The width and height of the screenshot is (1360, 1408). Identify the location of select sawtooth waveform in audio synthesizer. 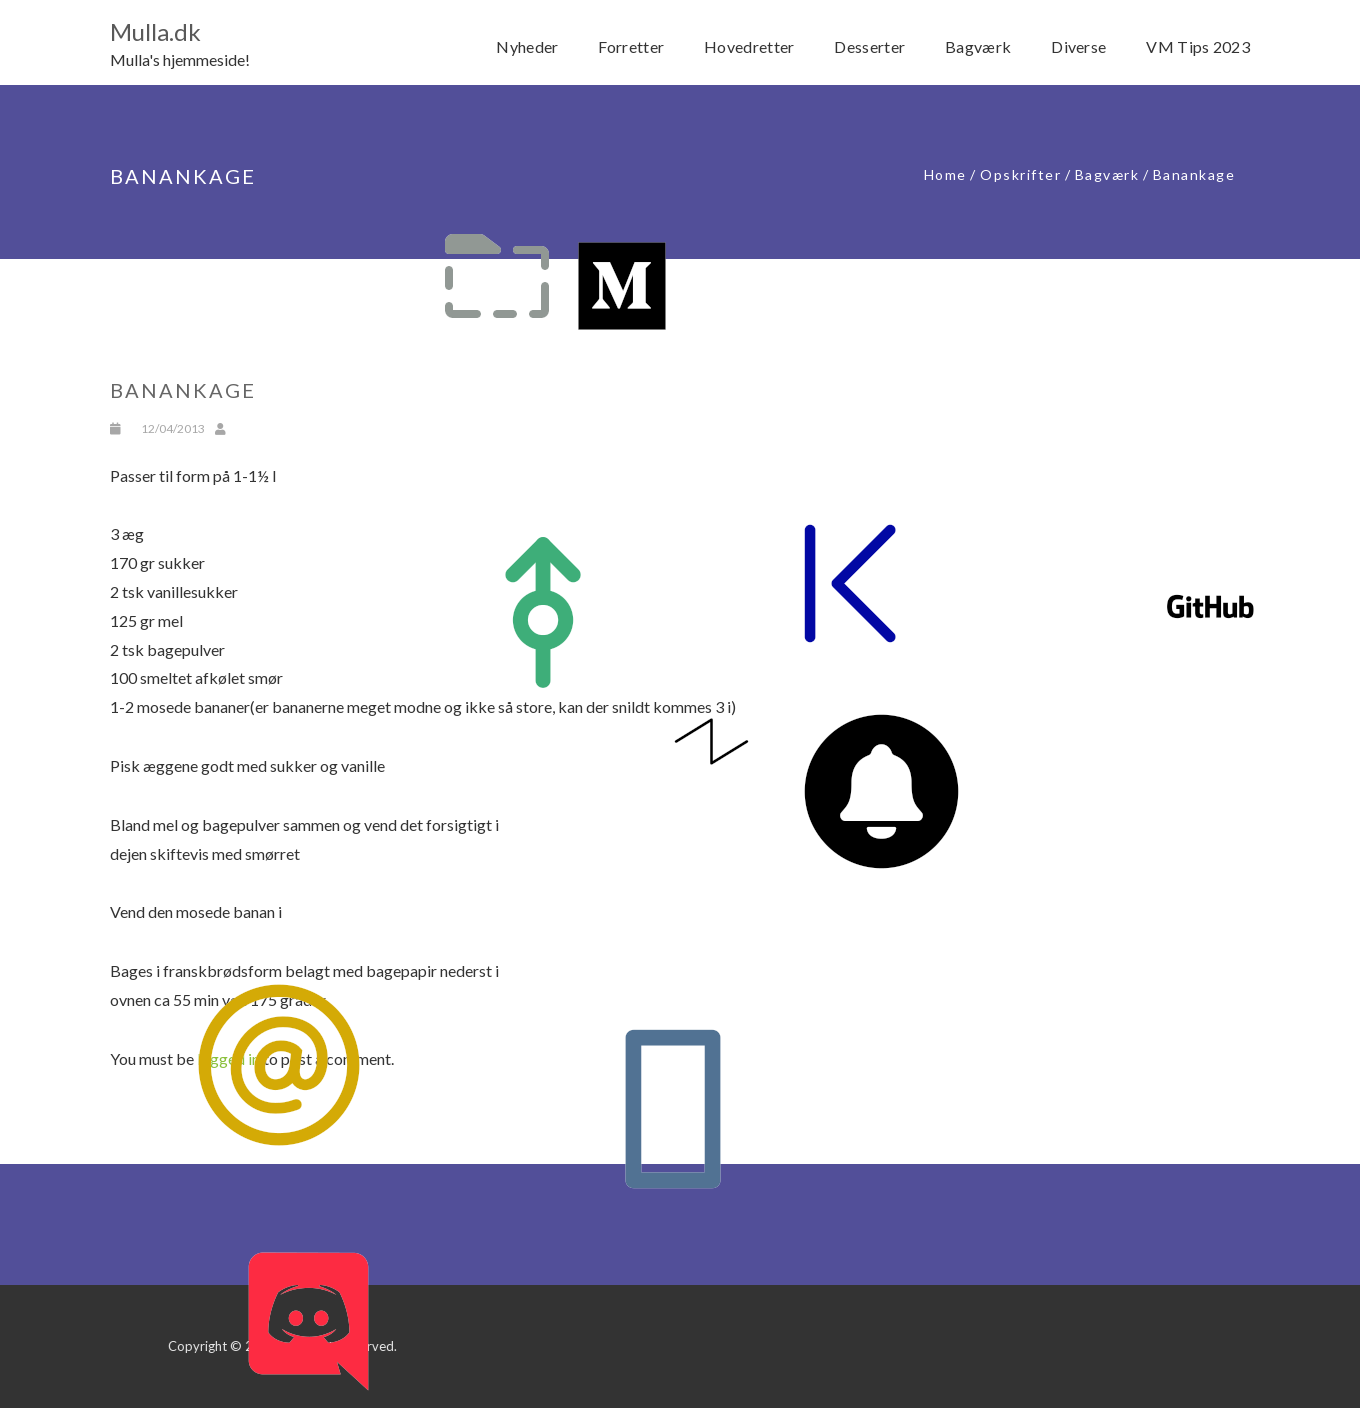
(711, 741).